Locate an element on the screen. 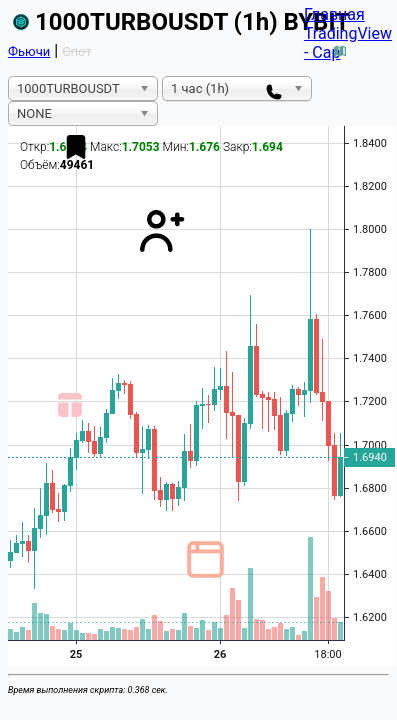  make a phone call is located at coordinates (274, 92).